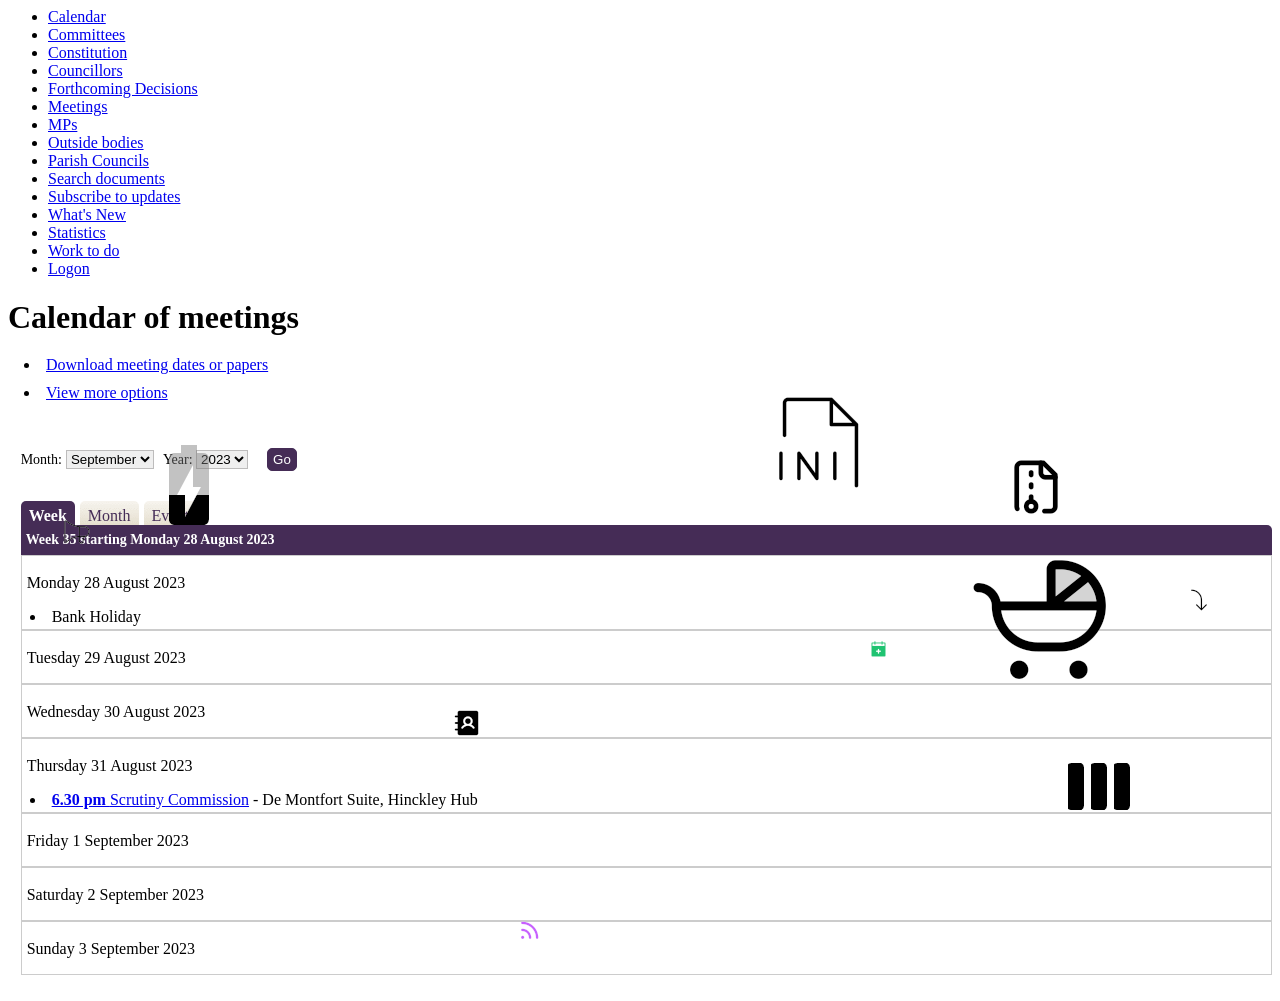  Describe the element at coordinates (528, 931) in the screenshot. I see `subscribe to RSS feed` at that location.